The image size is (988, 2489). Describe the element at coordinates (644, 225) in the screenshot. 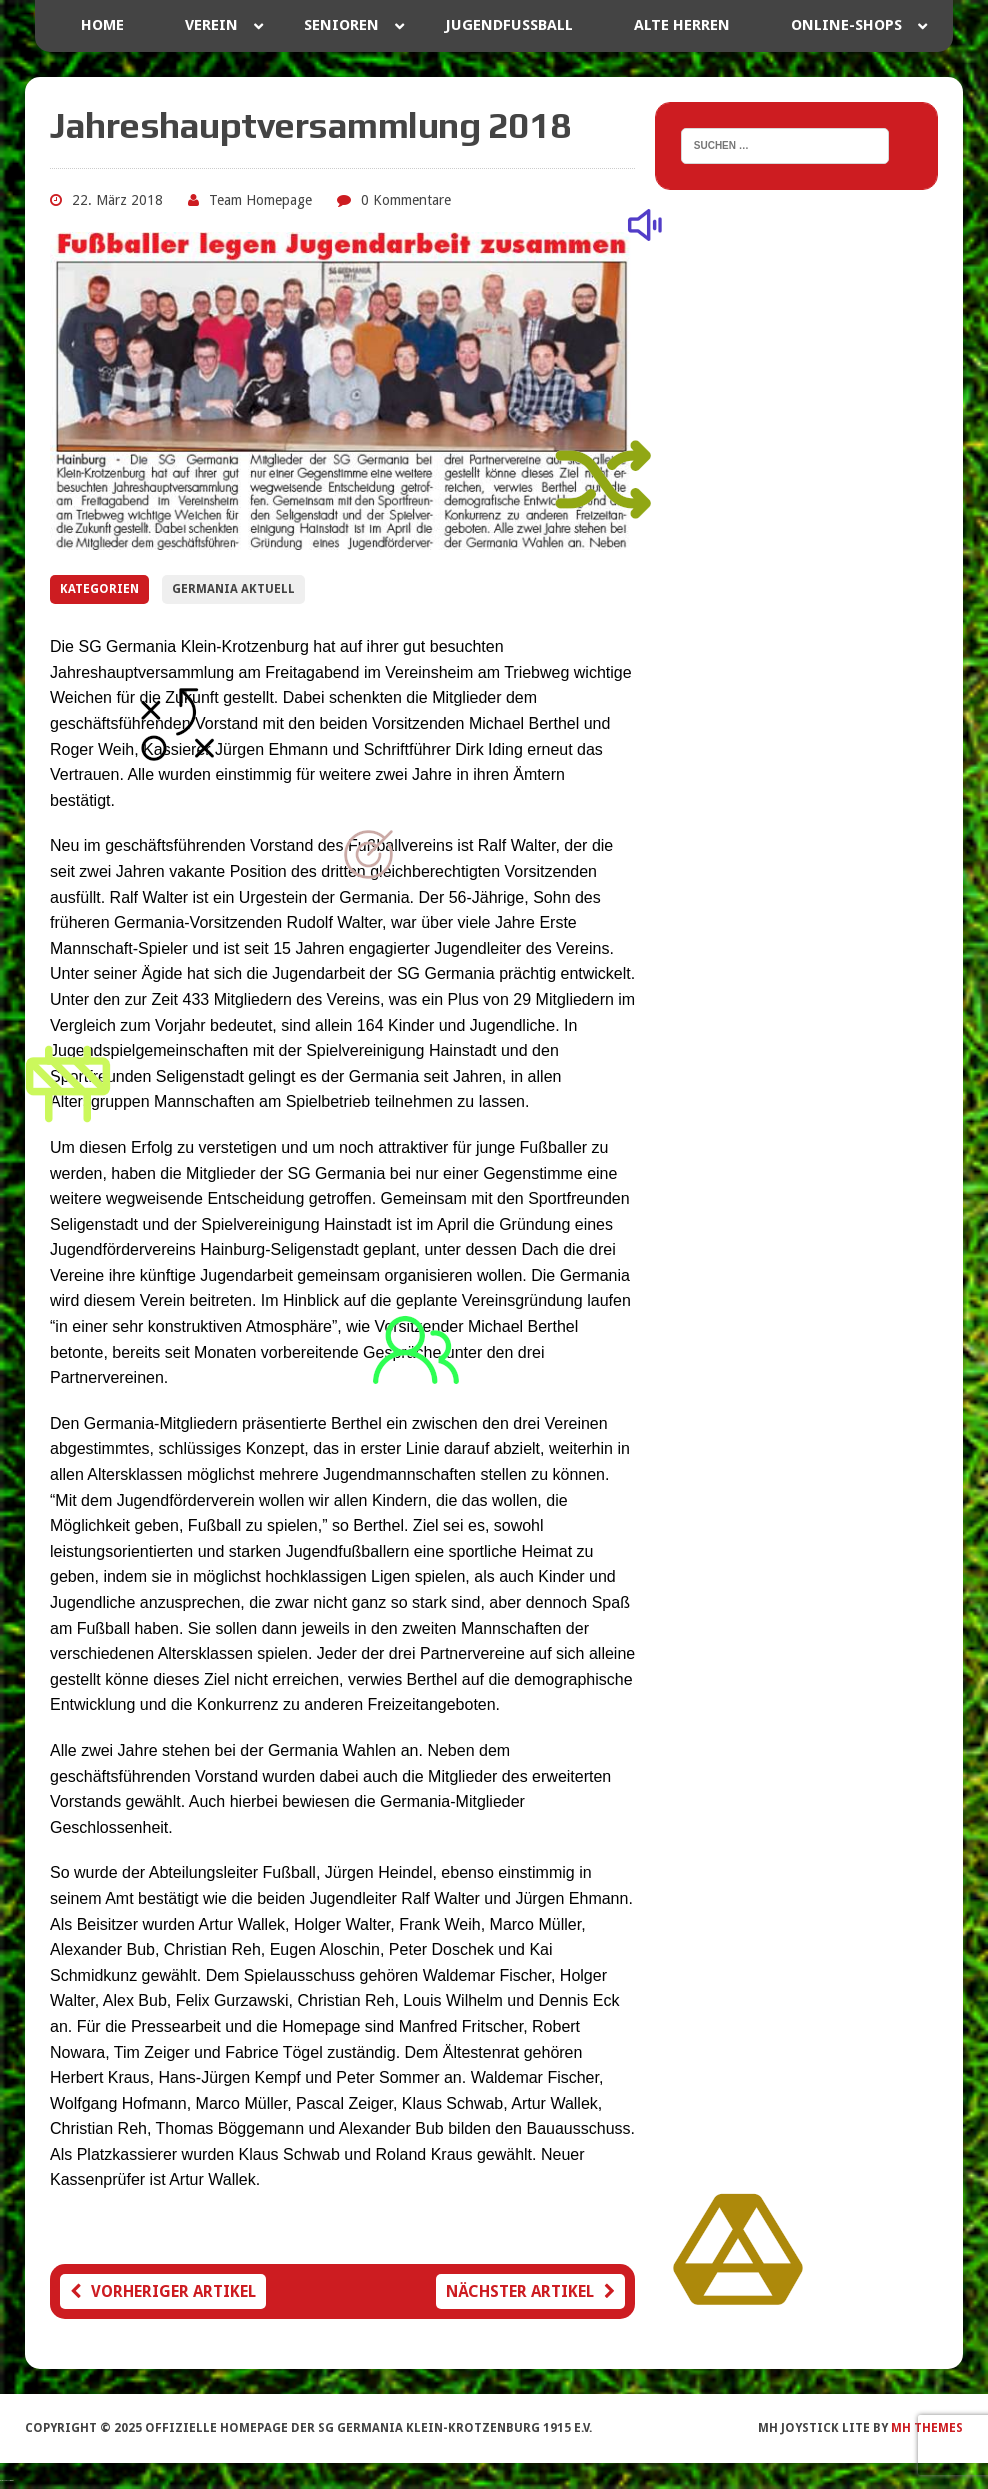

I see `increase or maximize volume` at that location.